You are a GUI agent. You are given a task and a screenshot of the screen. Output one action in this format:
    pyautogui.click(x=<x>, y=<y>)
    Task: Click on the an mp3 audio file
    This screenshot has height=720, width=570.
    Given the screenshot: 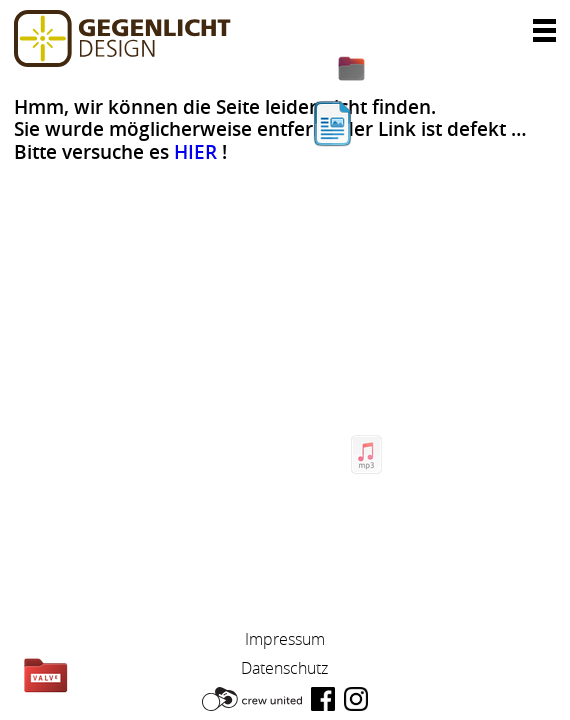 What is the action you would take?
    pyautogui.click(x=366, y=454)
    